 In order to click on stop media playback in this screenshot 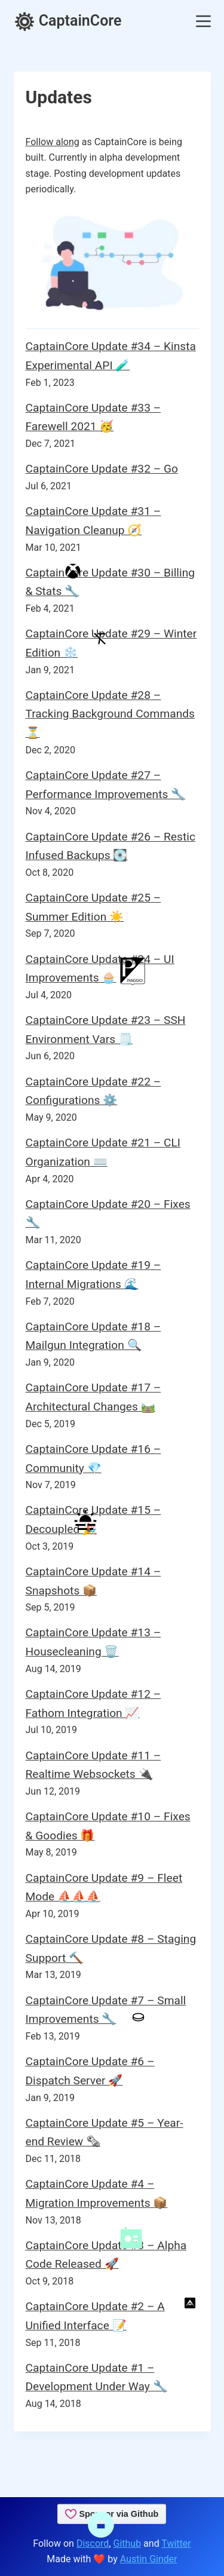, I will do `click(101, 2525)`.